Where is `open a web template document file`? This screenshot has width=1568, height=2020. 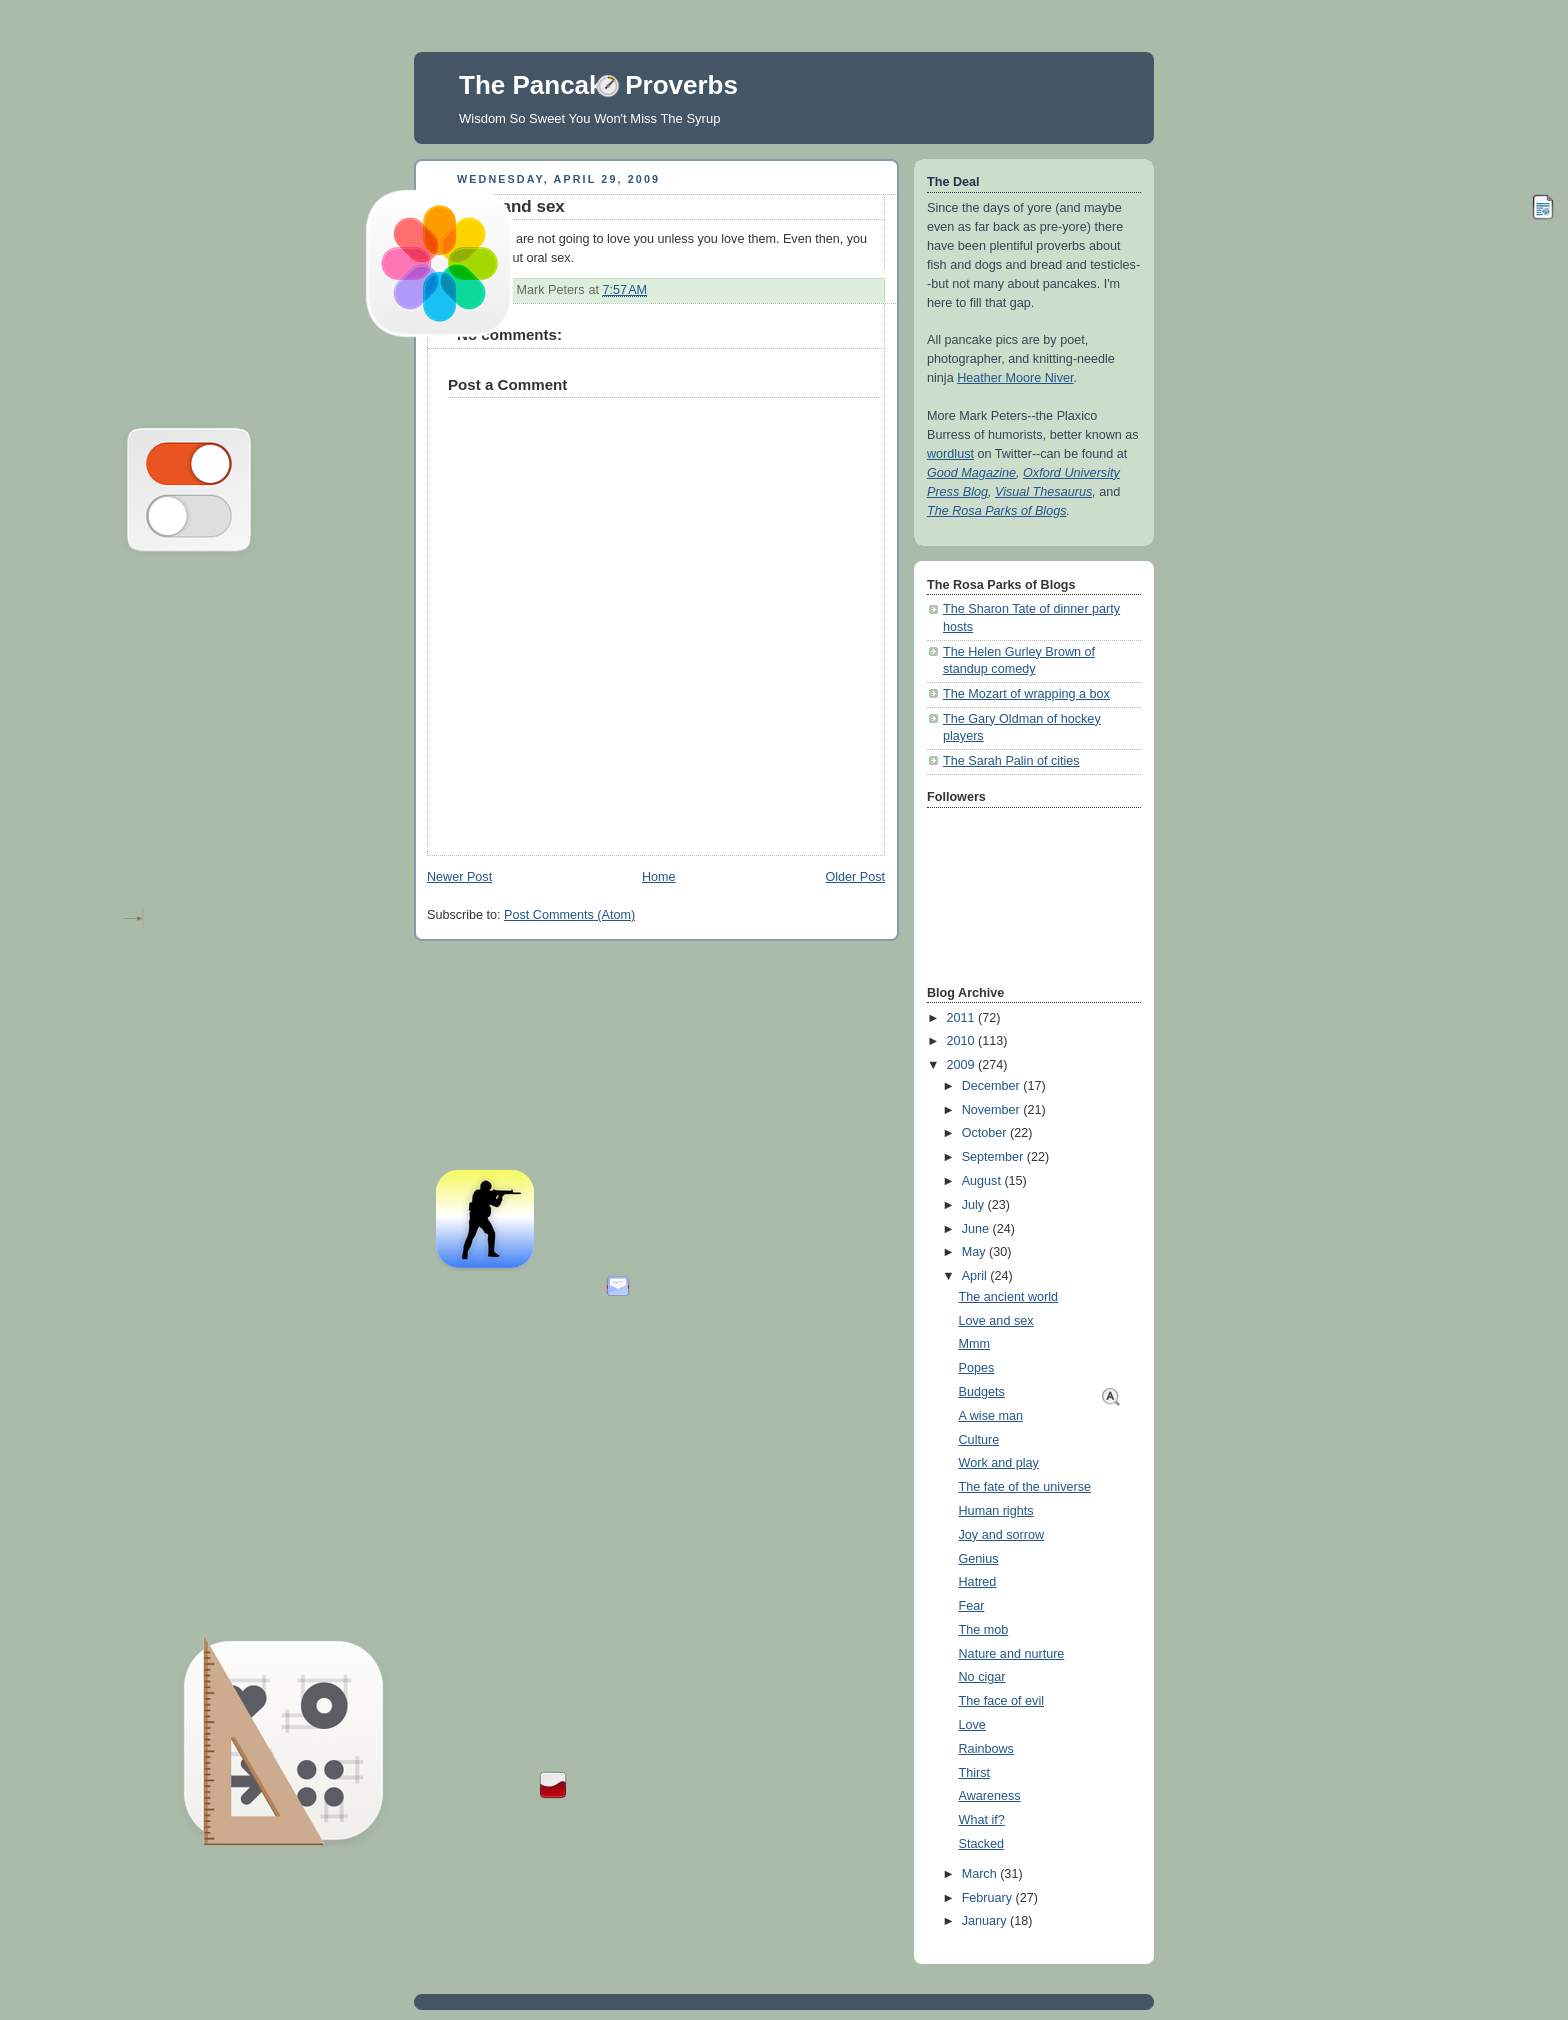
open a web template document file is located at coordinates (1543, 207).